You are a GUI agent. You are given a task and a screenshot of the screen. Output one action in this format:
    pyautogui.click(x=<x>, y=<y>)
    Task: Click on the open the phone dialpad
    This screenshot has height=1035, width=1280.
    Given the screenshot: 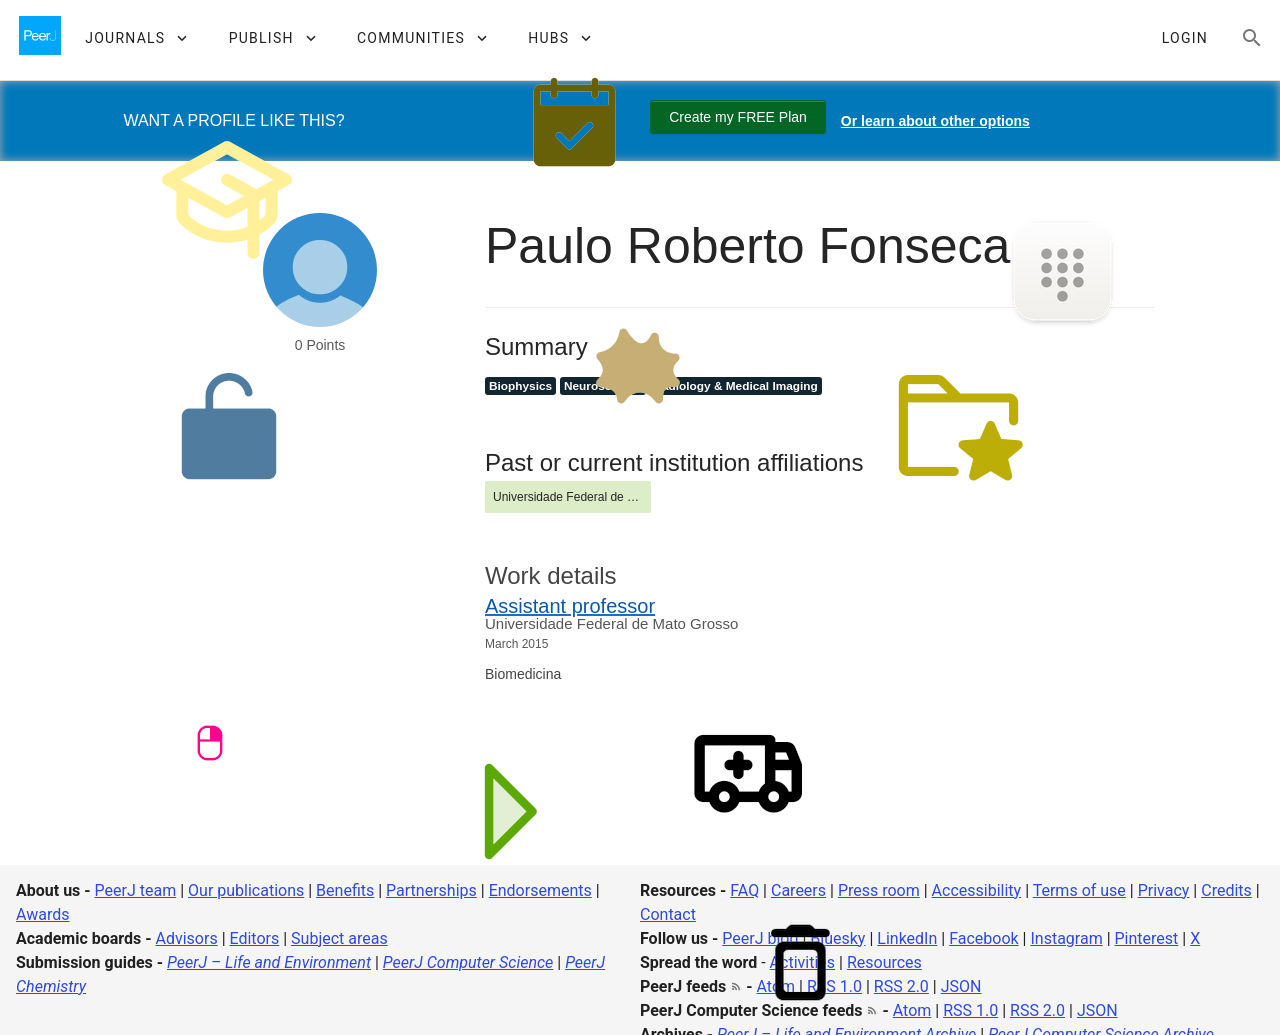 What is the action you would take?
    pyautogui.click(x=1062, y=271)
    